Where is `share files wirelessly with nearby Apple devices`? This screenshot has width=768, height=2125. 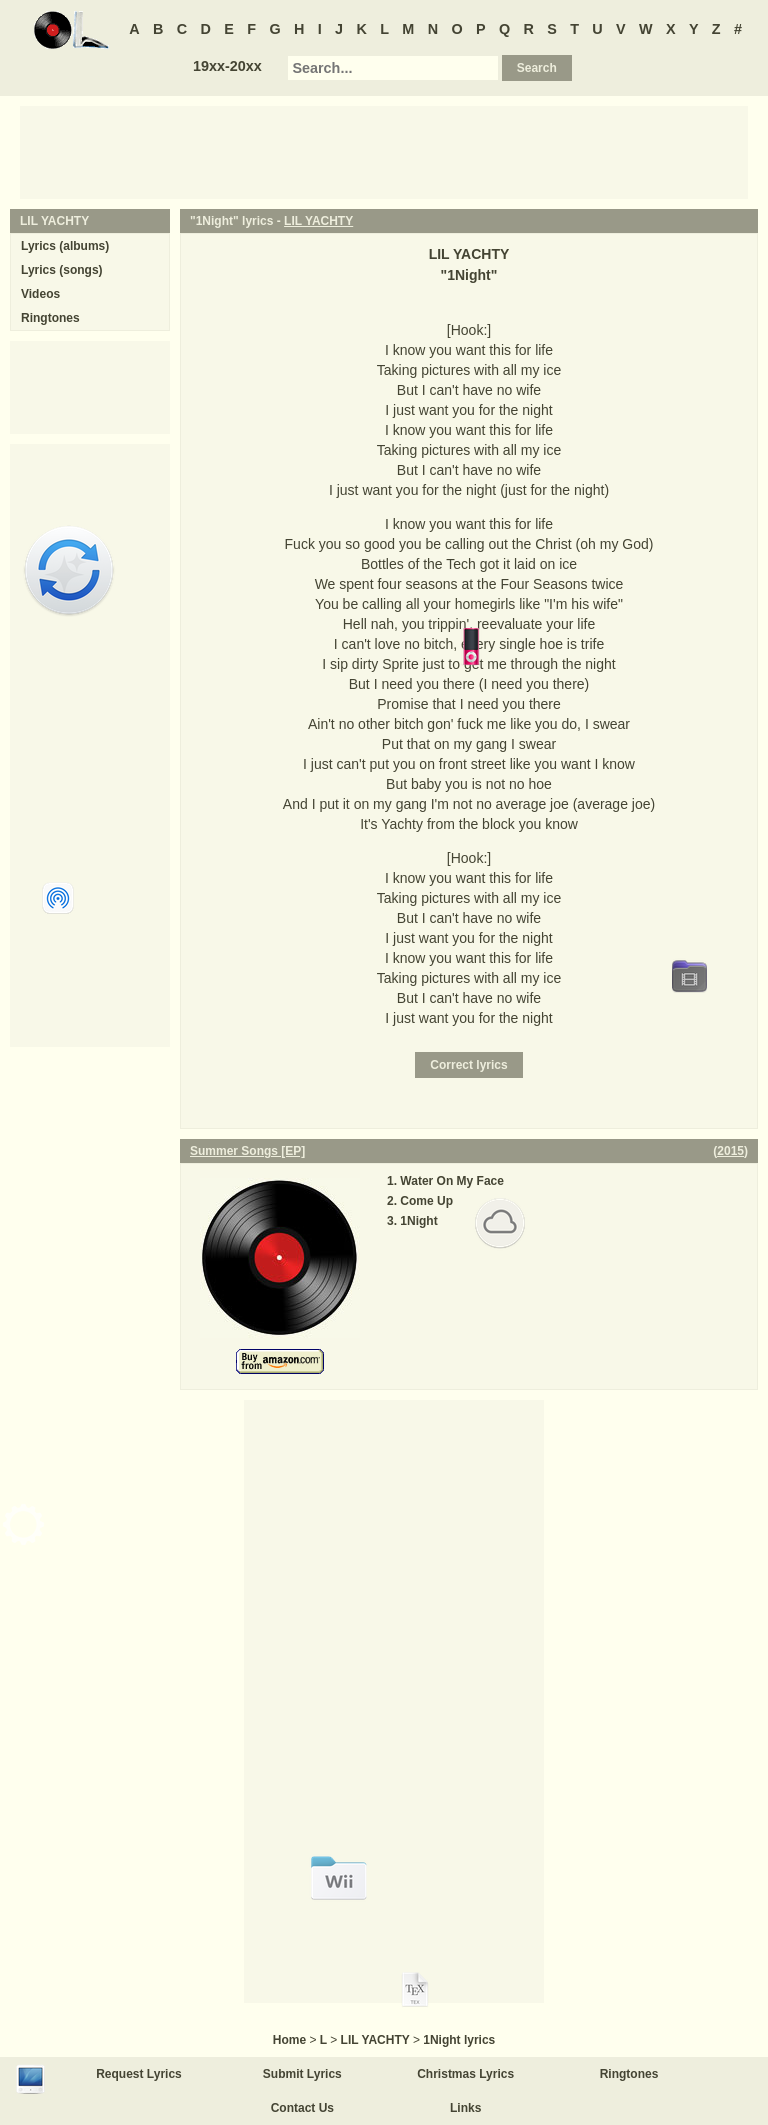 share files wirelessly with nearby Apple devices is located at coordinates (58, 898).